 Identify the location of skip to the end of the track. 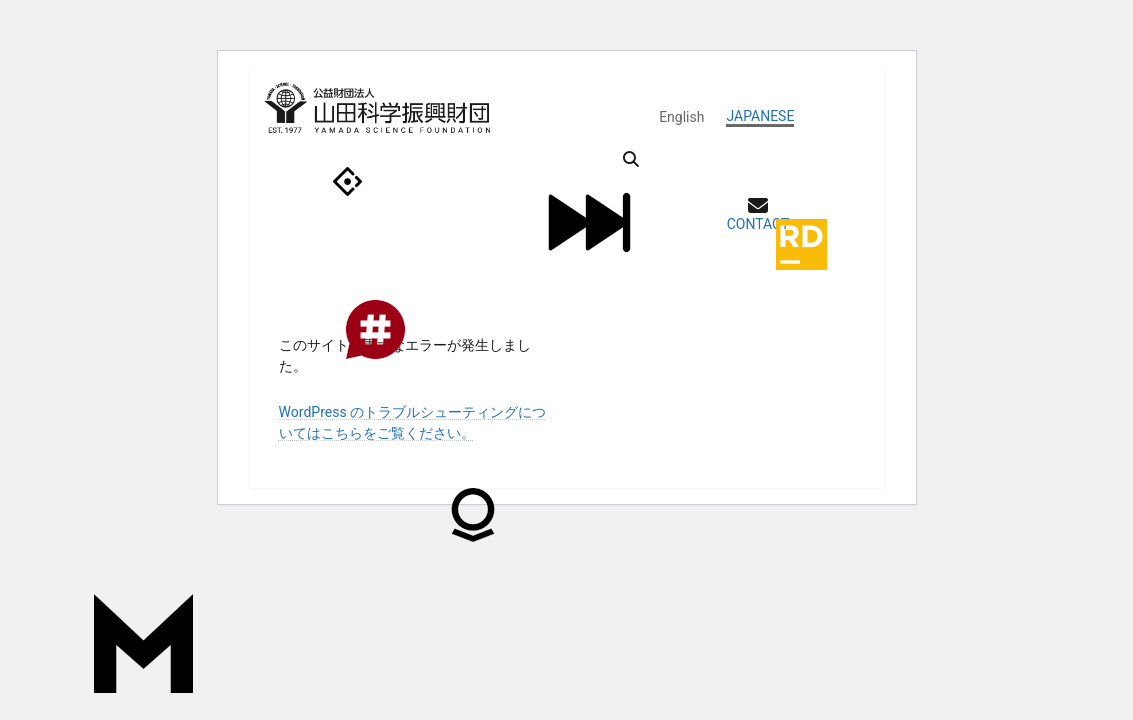
(589, 222).